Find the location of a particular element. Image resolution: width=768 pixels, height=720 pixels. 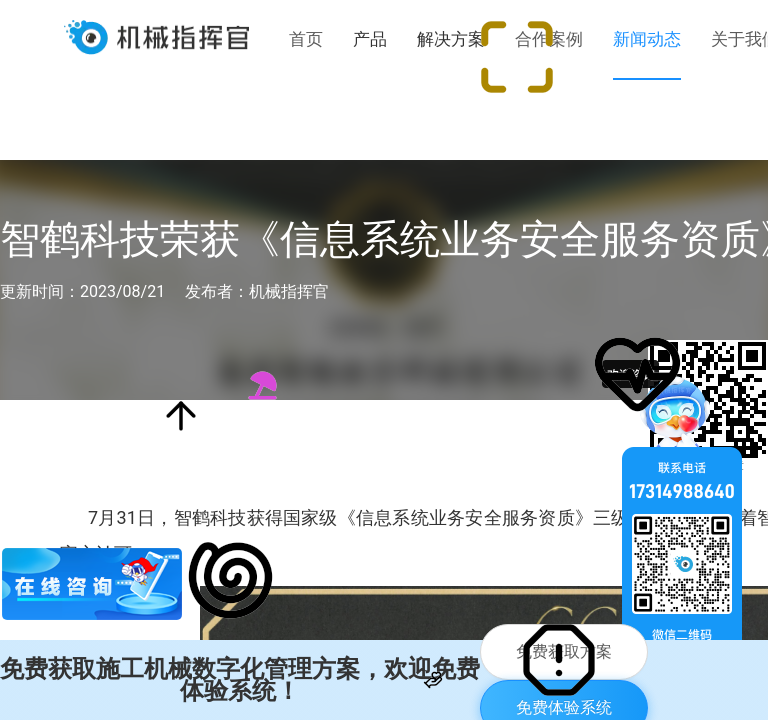

access terminal or command line interface is located at coordinates (230, 580).